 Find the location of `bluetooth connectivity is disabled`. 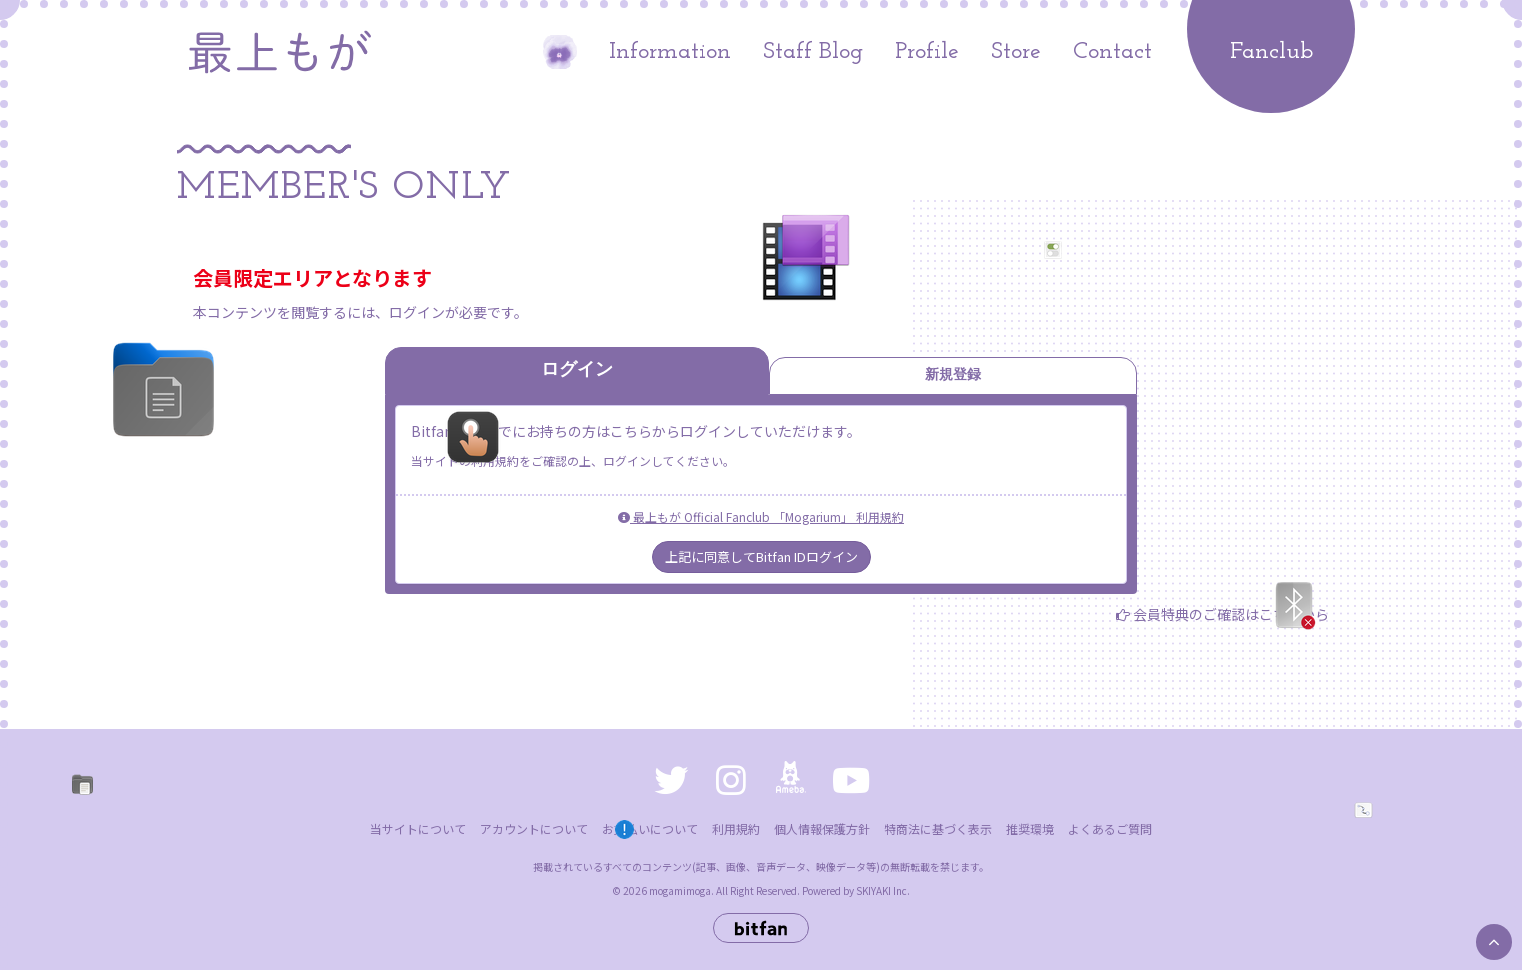

bluetooth connectivity is disabled is located at coordinates (1294, 605).